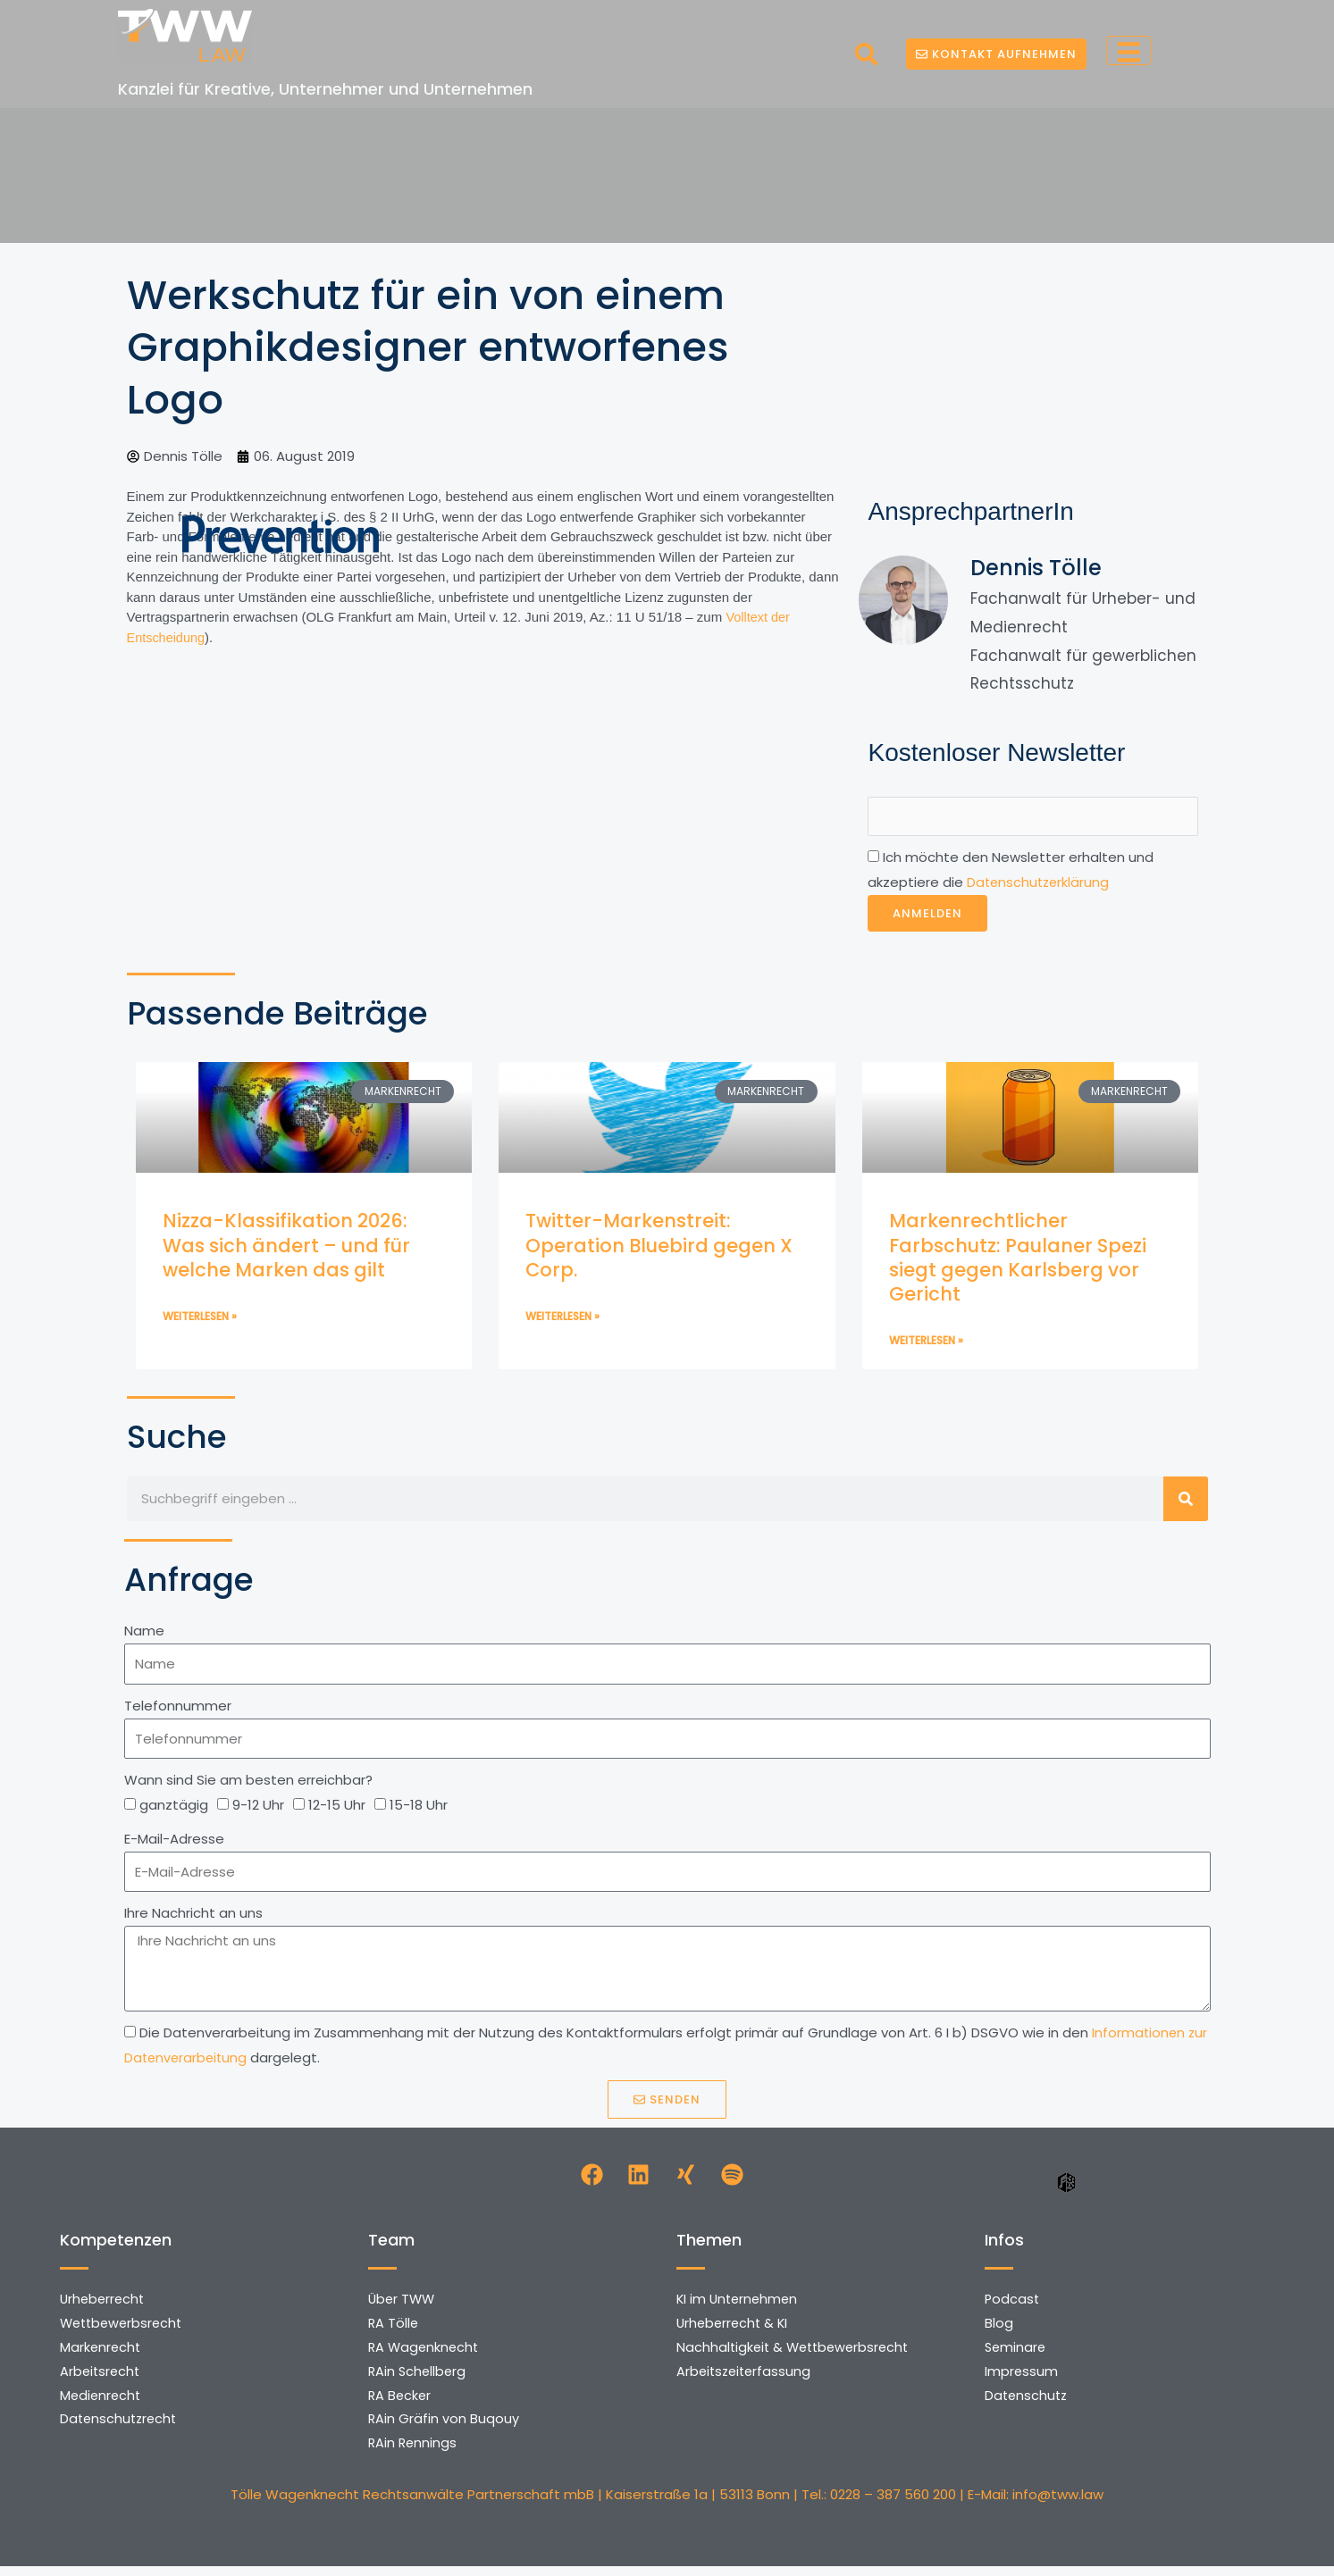 The height and width of the screenshot is (2576, 1334). What do you see at coordinates (281, 534) in the screenshot?
I see `prevention magazine brand logo` at bounding box center [281, 534].